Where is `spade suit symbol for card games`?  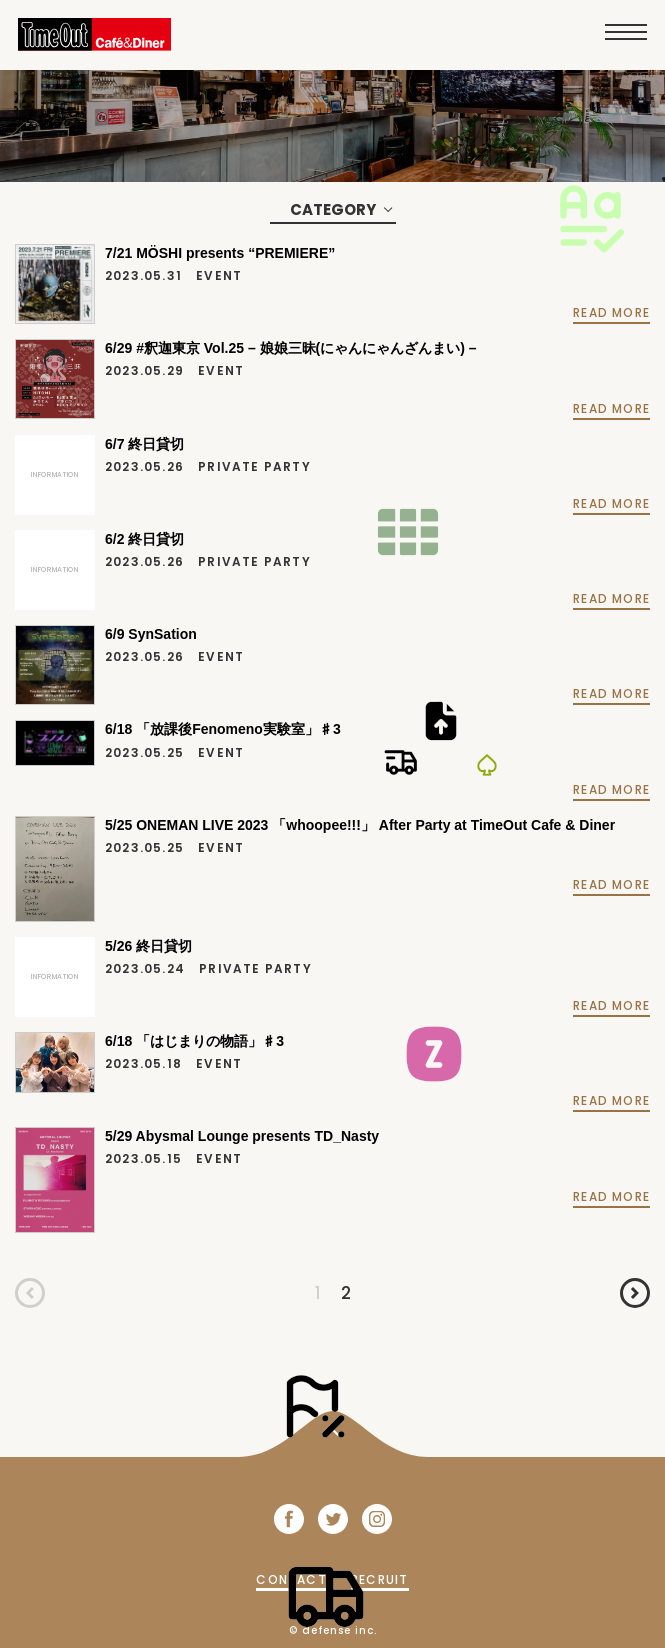 spade suit symbol for card games is located at coordinates (487, 765).